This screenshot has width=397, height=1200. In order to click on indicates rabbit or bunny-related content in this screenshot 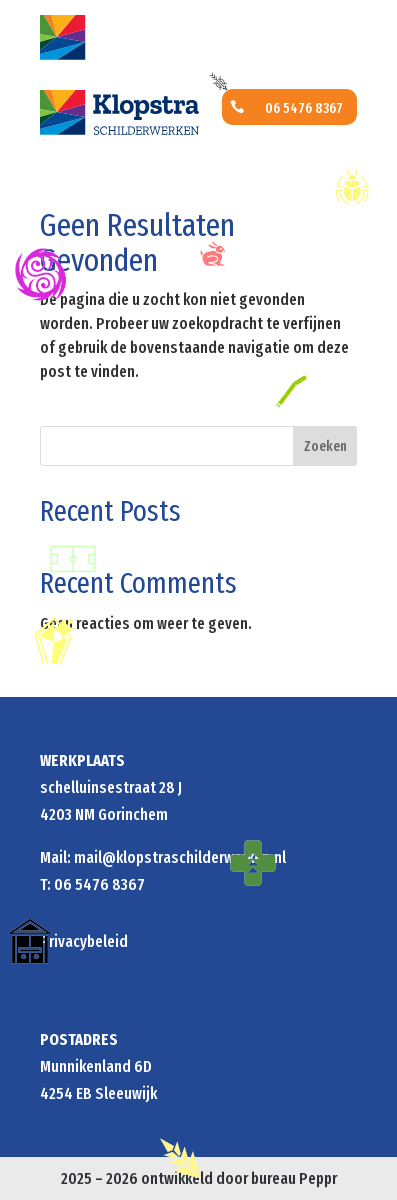, I will do `click(213, 254)`.